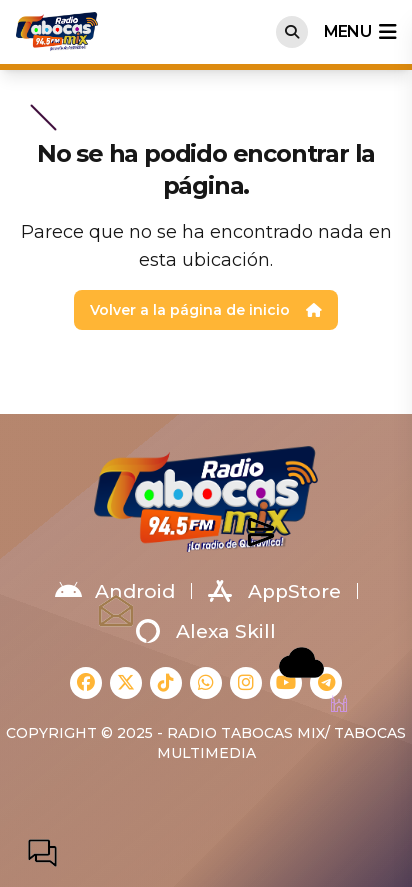 Image resolution: width=412 pixels, height=887 pixels. I want to click on locate nearby synagogues, so click(339, 704).